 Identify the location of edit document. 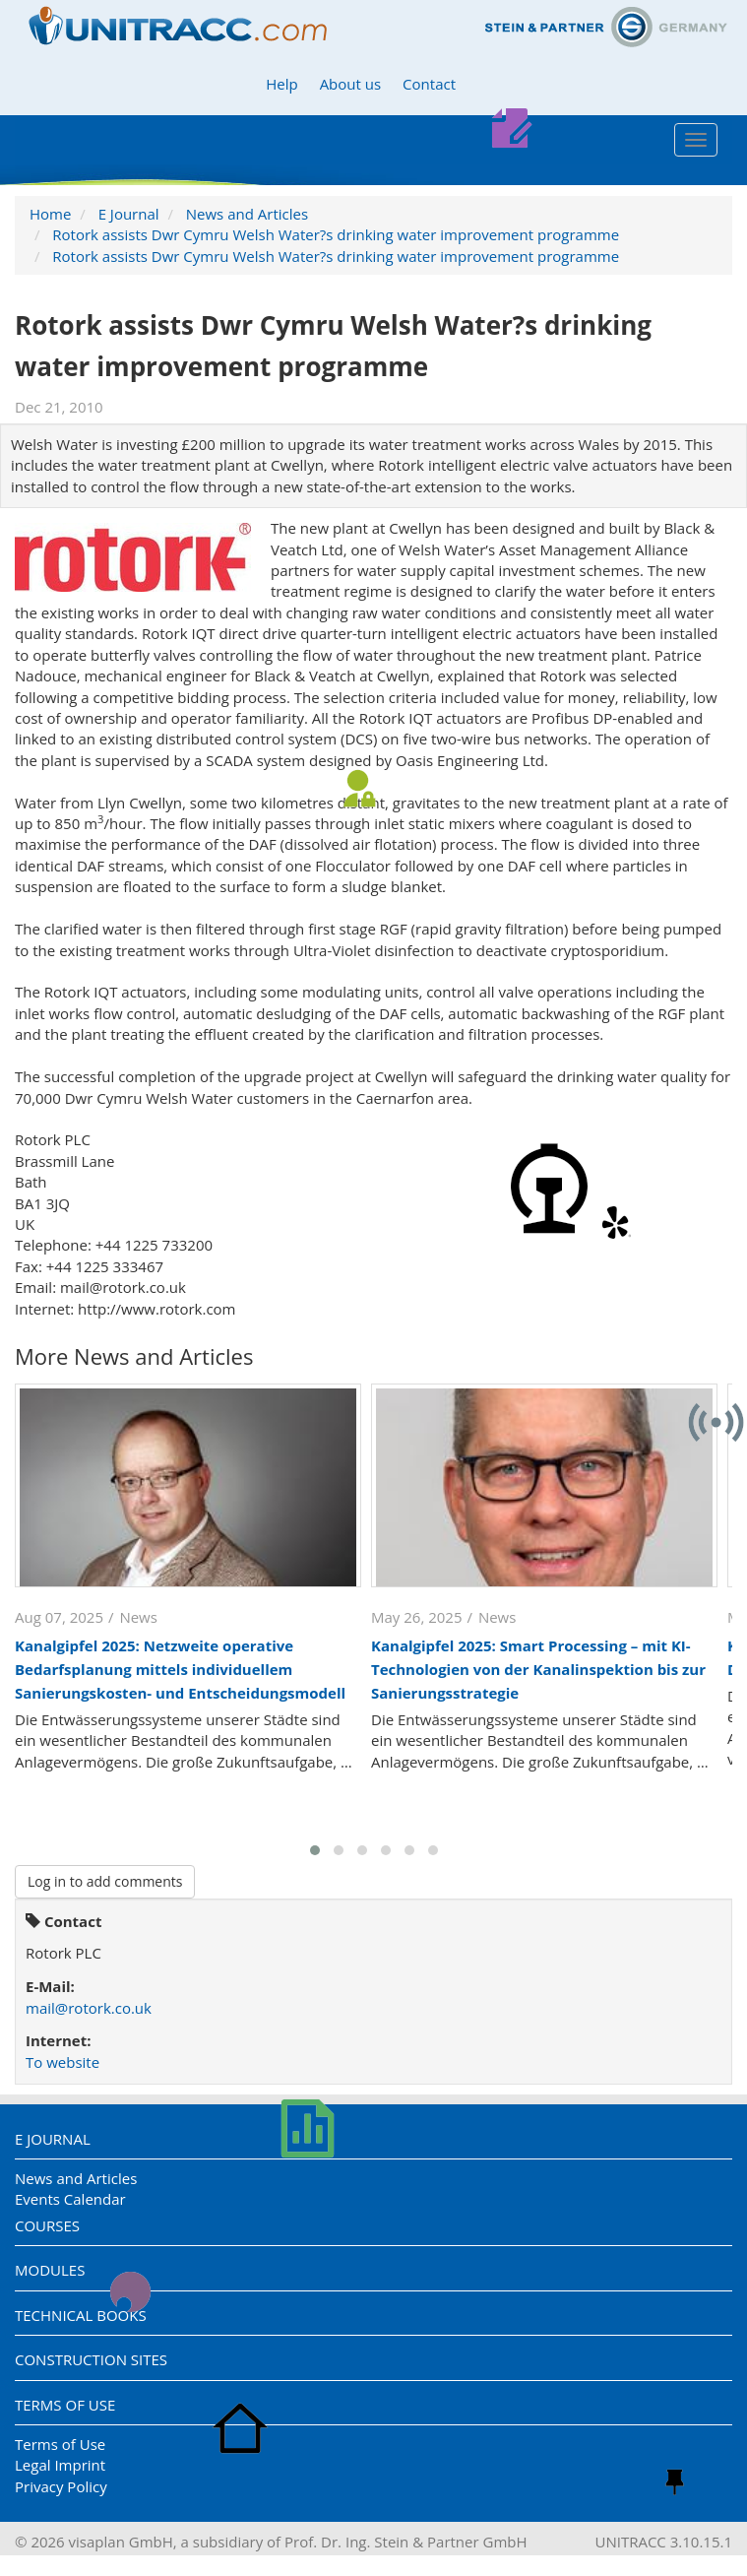
(510, 128).